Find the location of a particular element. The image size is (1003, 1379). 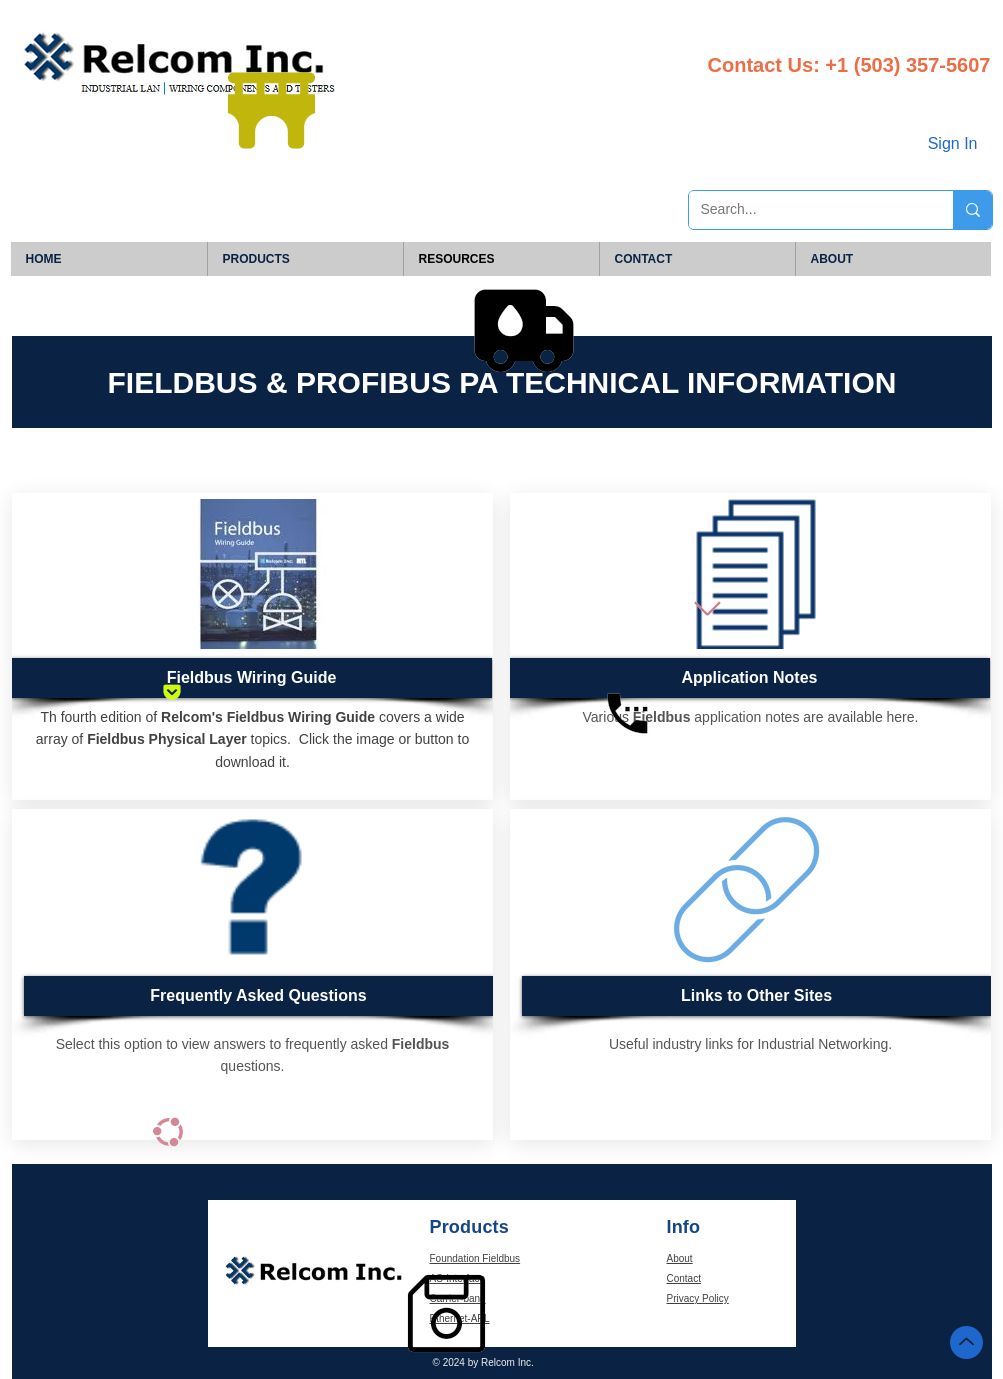

water delivery service is located at coordinates (524, 328).